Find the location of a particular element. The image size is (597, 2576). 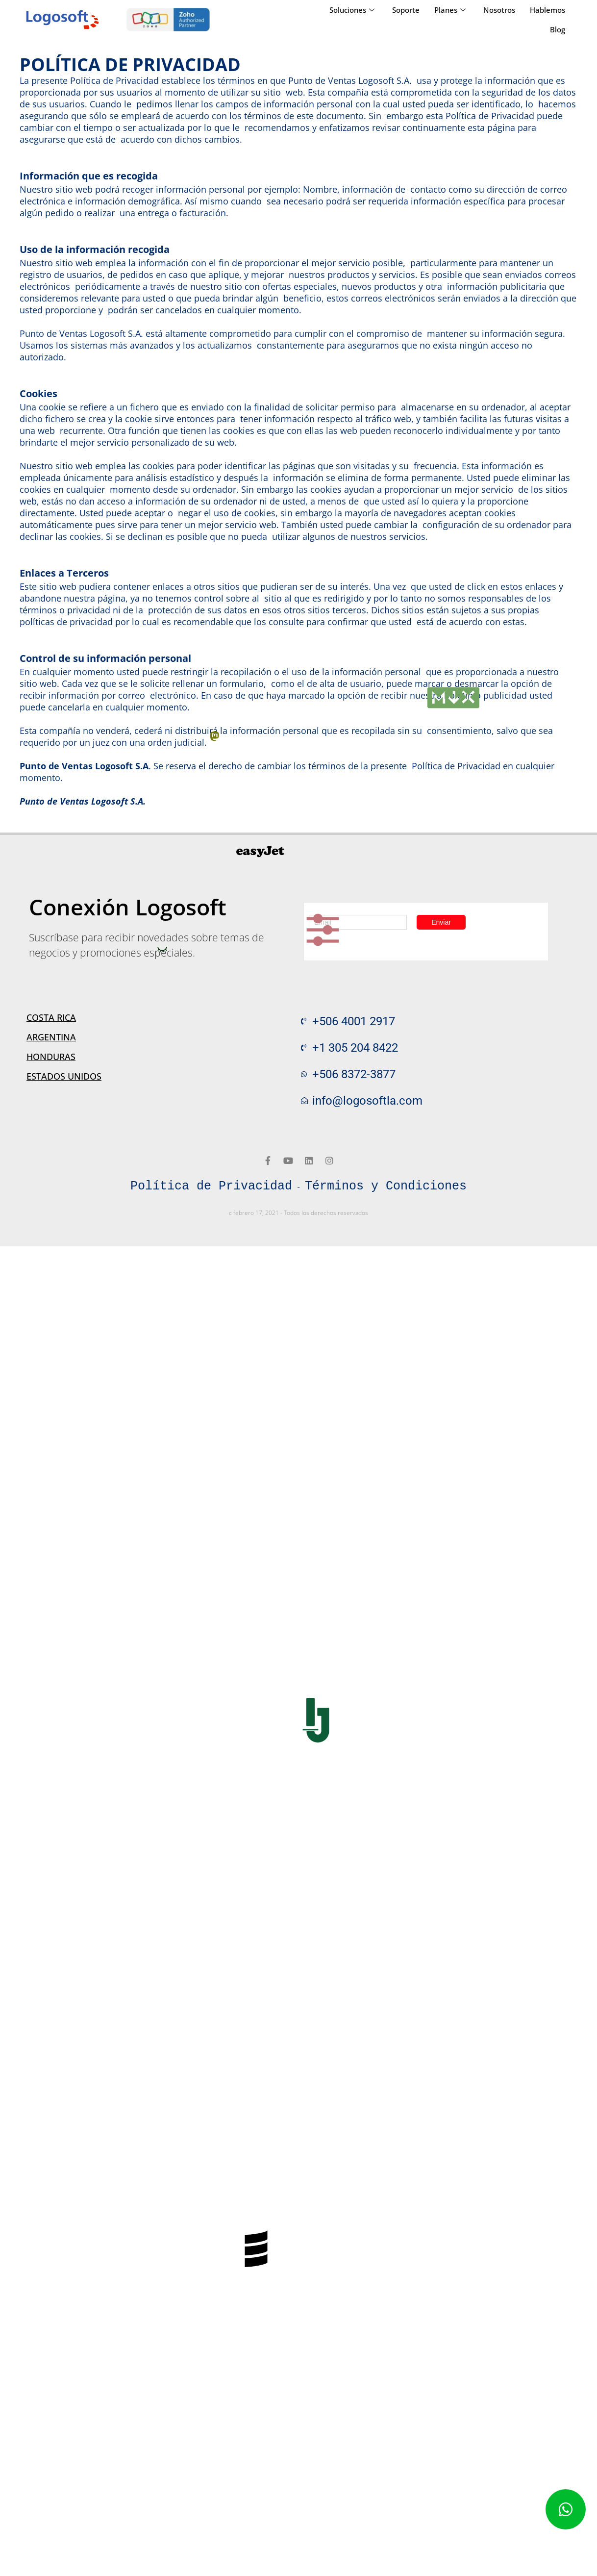

adjust audio or equalizer settings is located at coordinates (323, 930).